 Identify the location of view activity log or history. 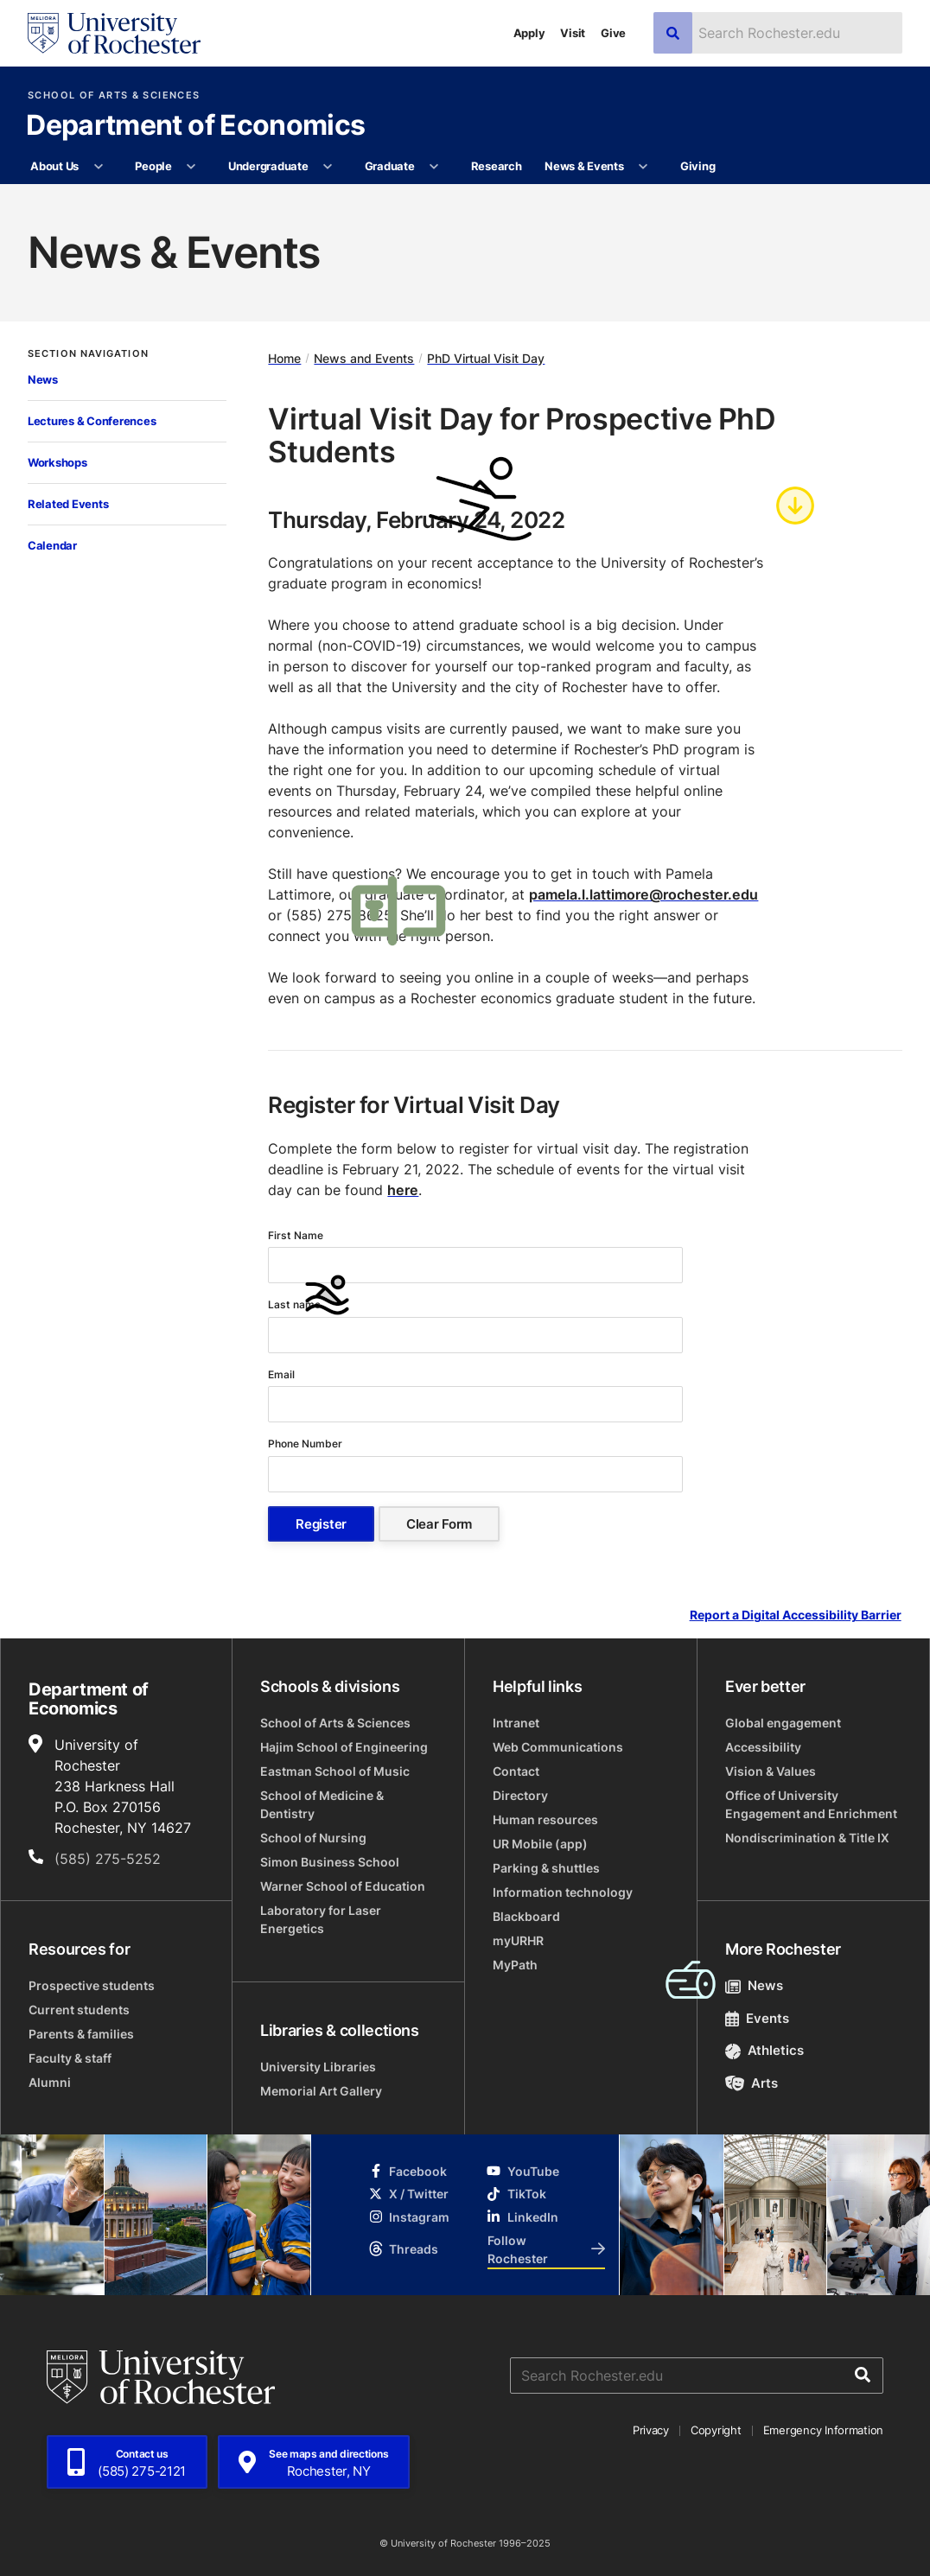
(691, 1982).